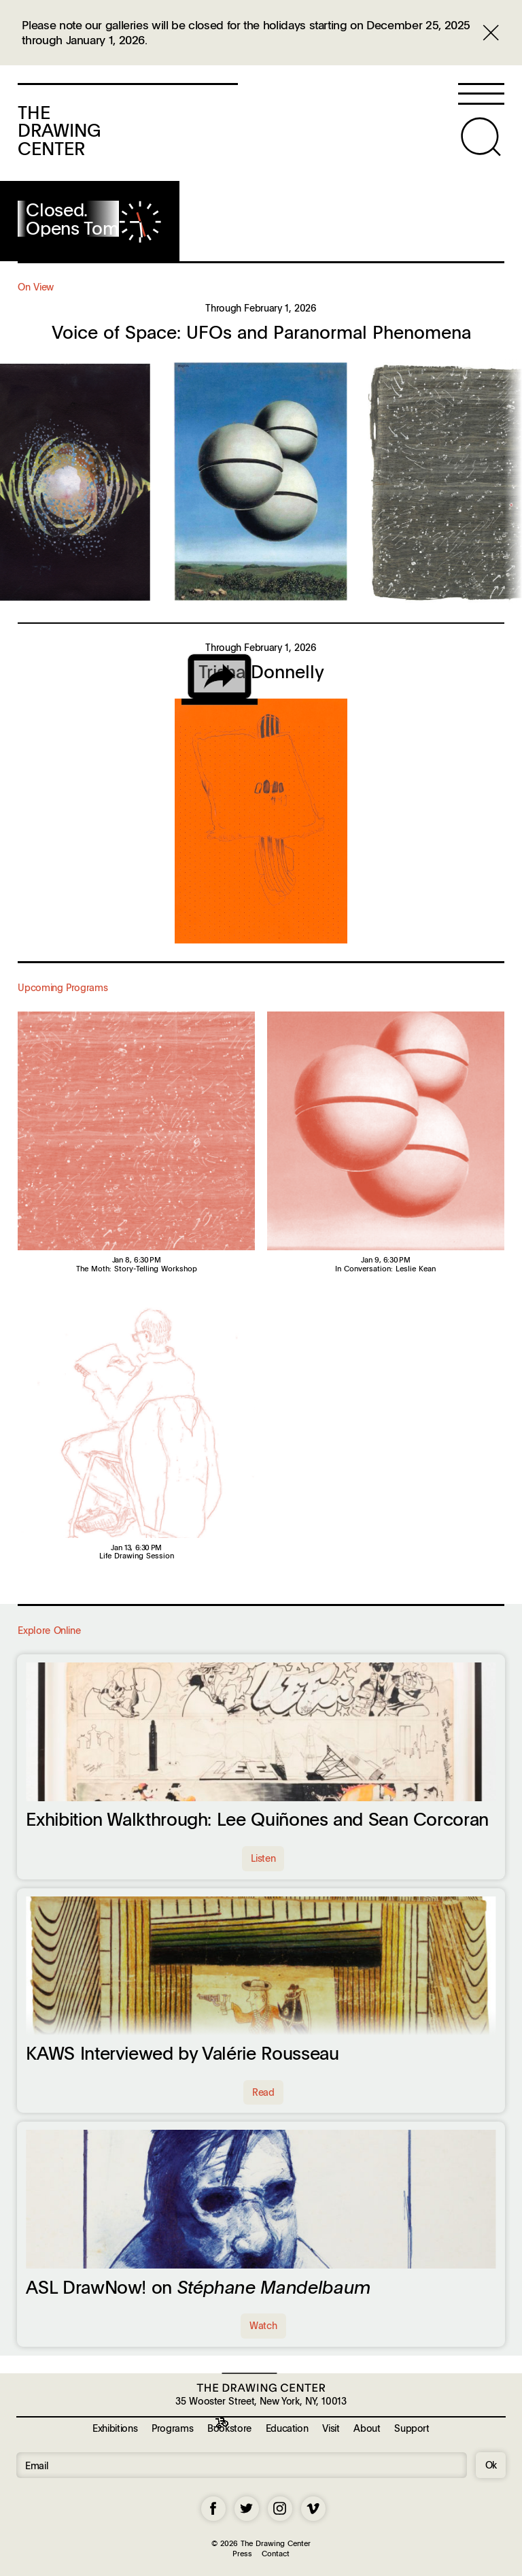 This screenshot has height=2576, width=522. I want to click on view bike and scooter rental options, so click(221, 2423).